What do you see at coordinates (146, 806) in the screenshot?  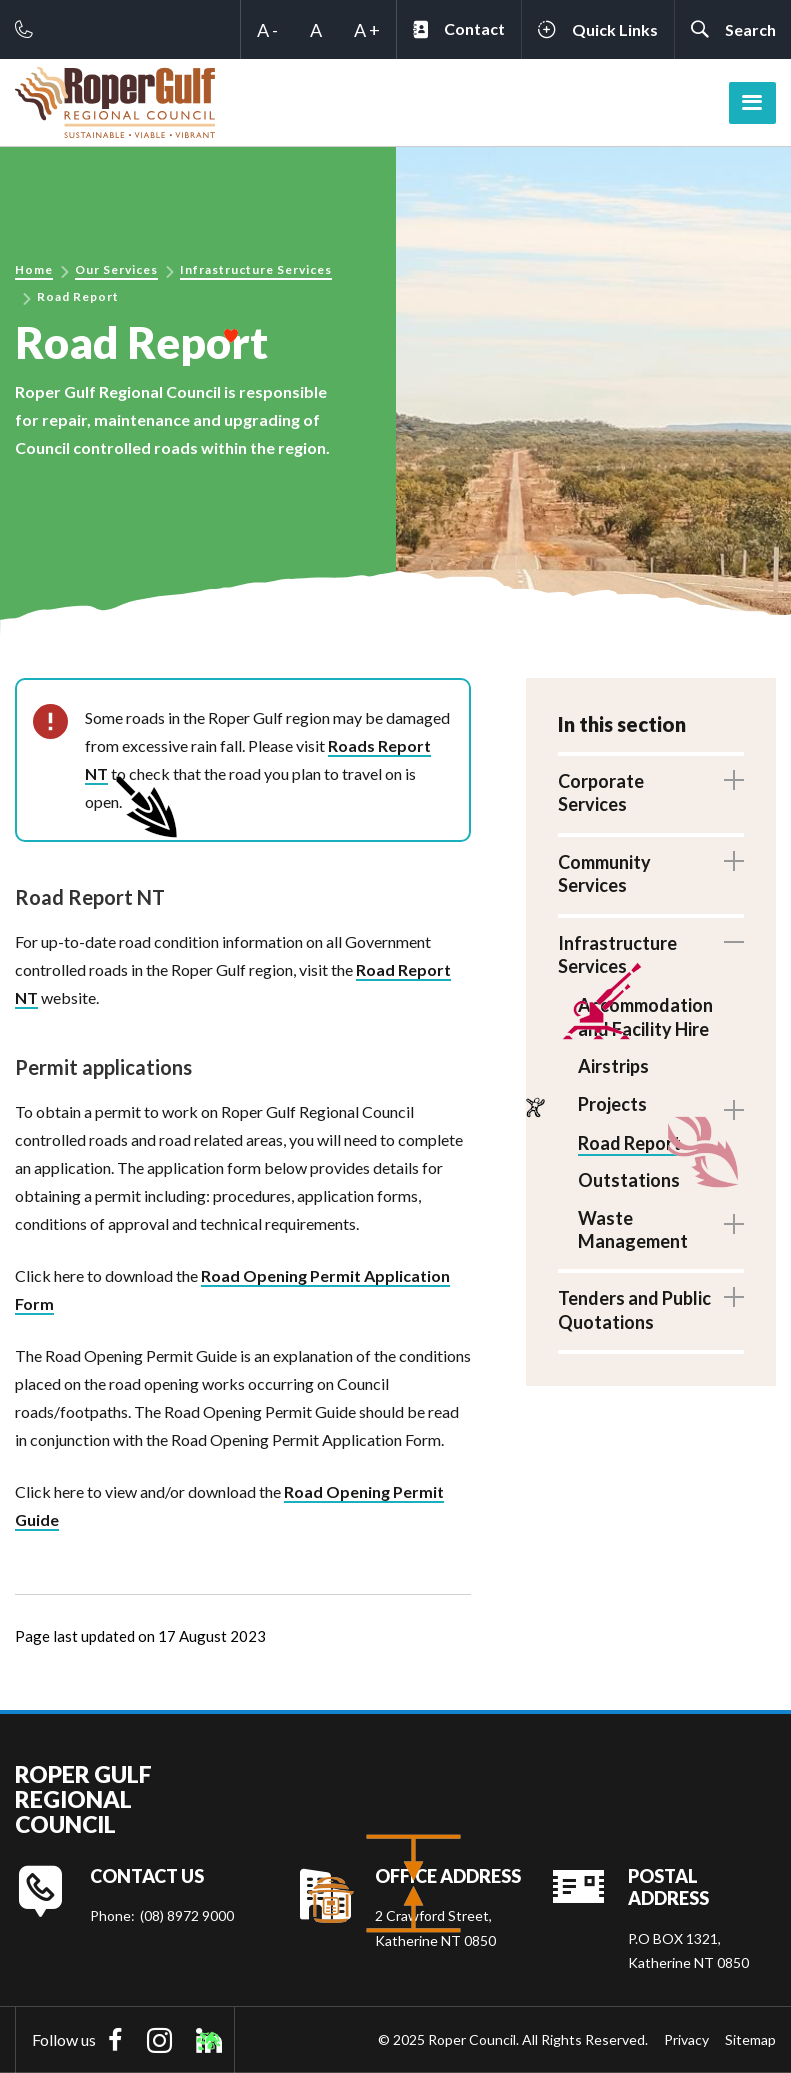 I see `equip spear hook weapon` at bounding box center [146, 806].